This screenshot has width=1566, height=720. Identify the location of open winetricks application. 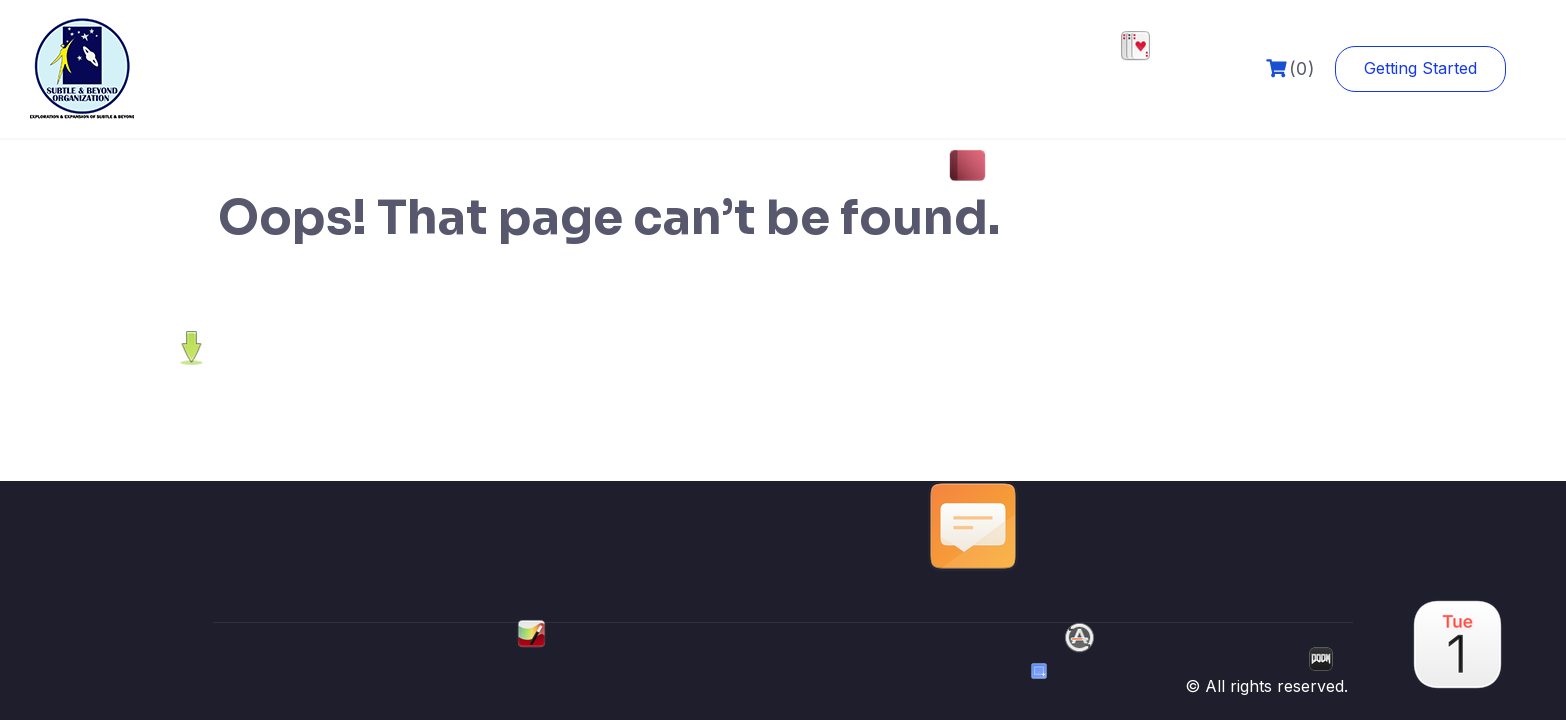
(531, 633).